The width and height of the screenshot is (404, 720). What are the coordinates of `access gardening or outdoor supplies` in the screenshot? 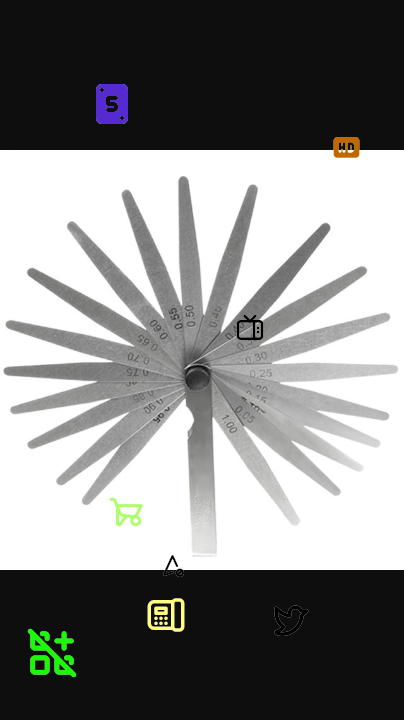 It's located at (127, 512).